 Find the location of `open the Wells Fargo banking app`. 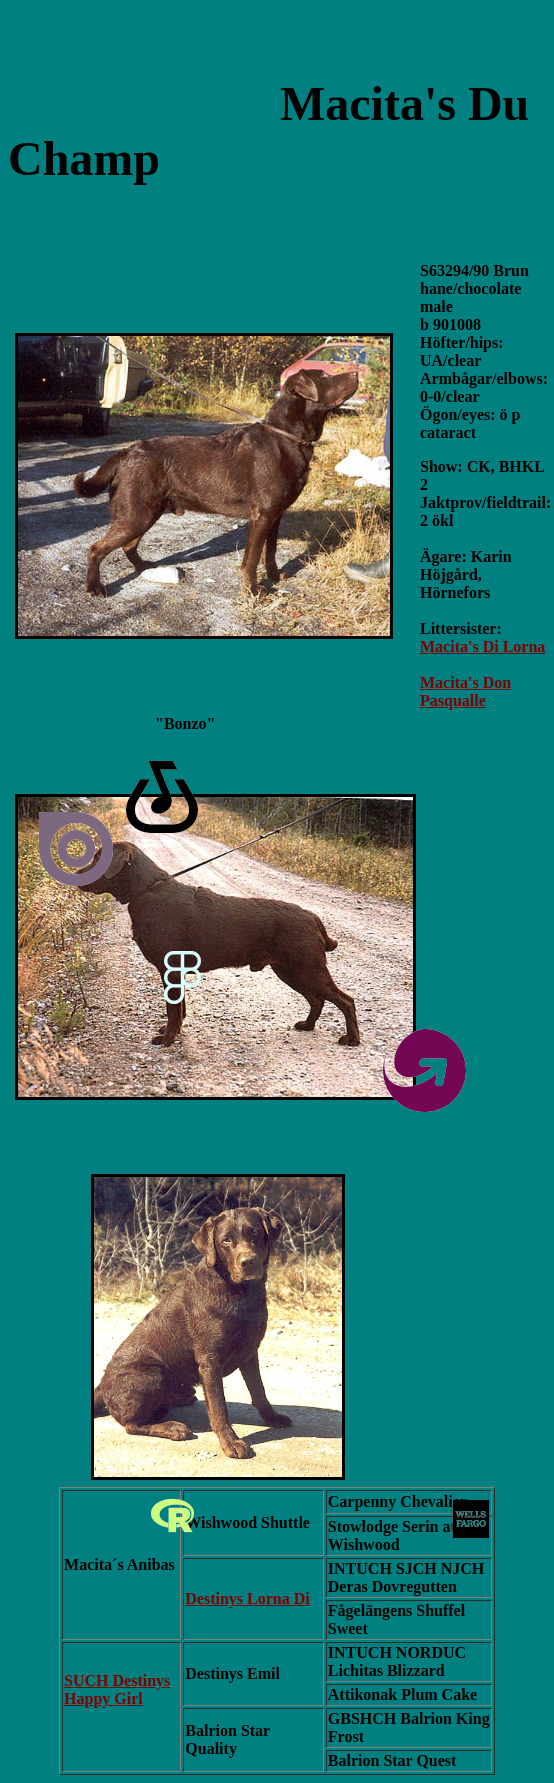

open the Wells Fargo banking app is located at coordinates (471, 1519).